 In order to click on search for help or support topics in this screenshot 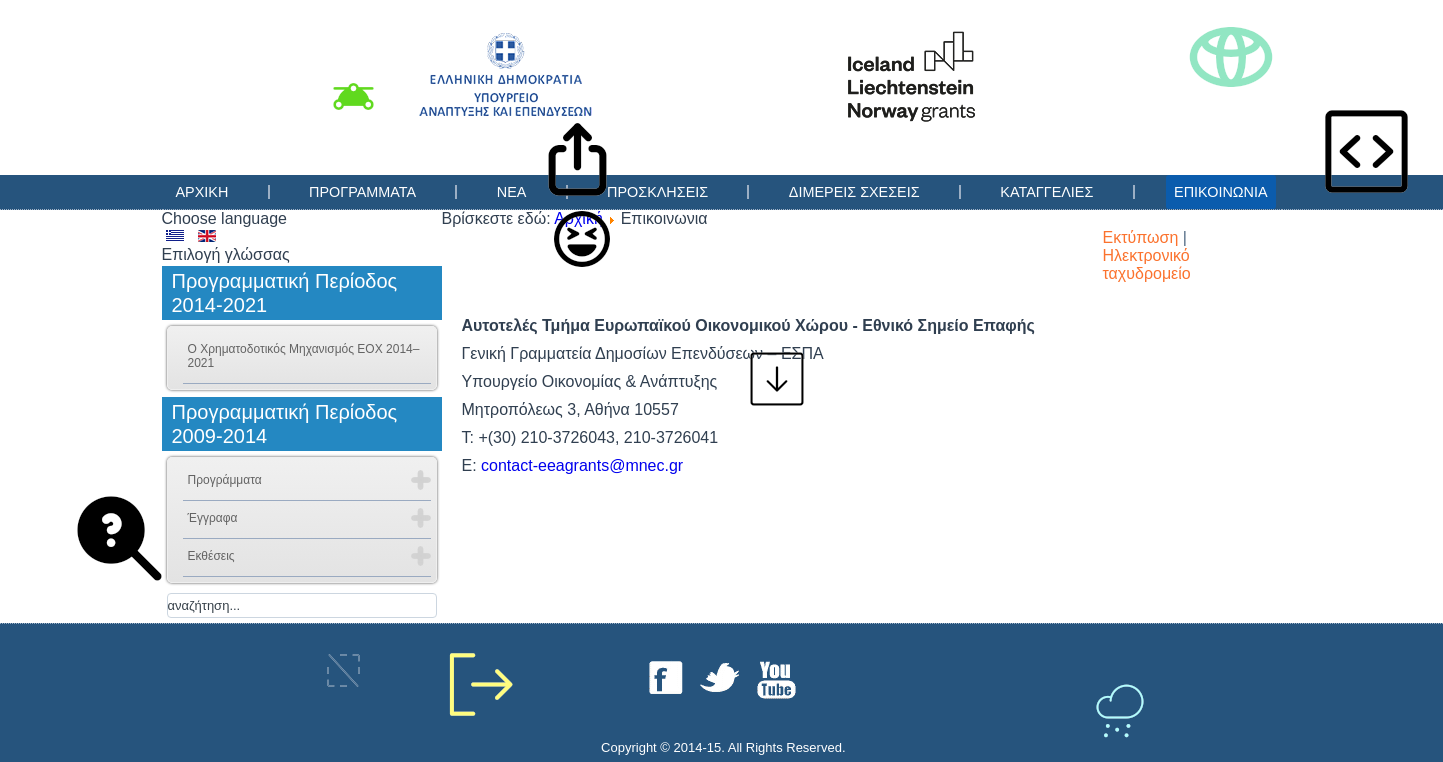, I will do `click(119, 538)`.